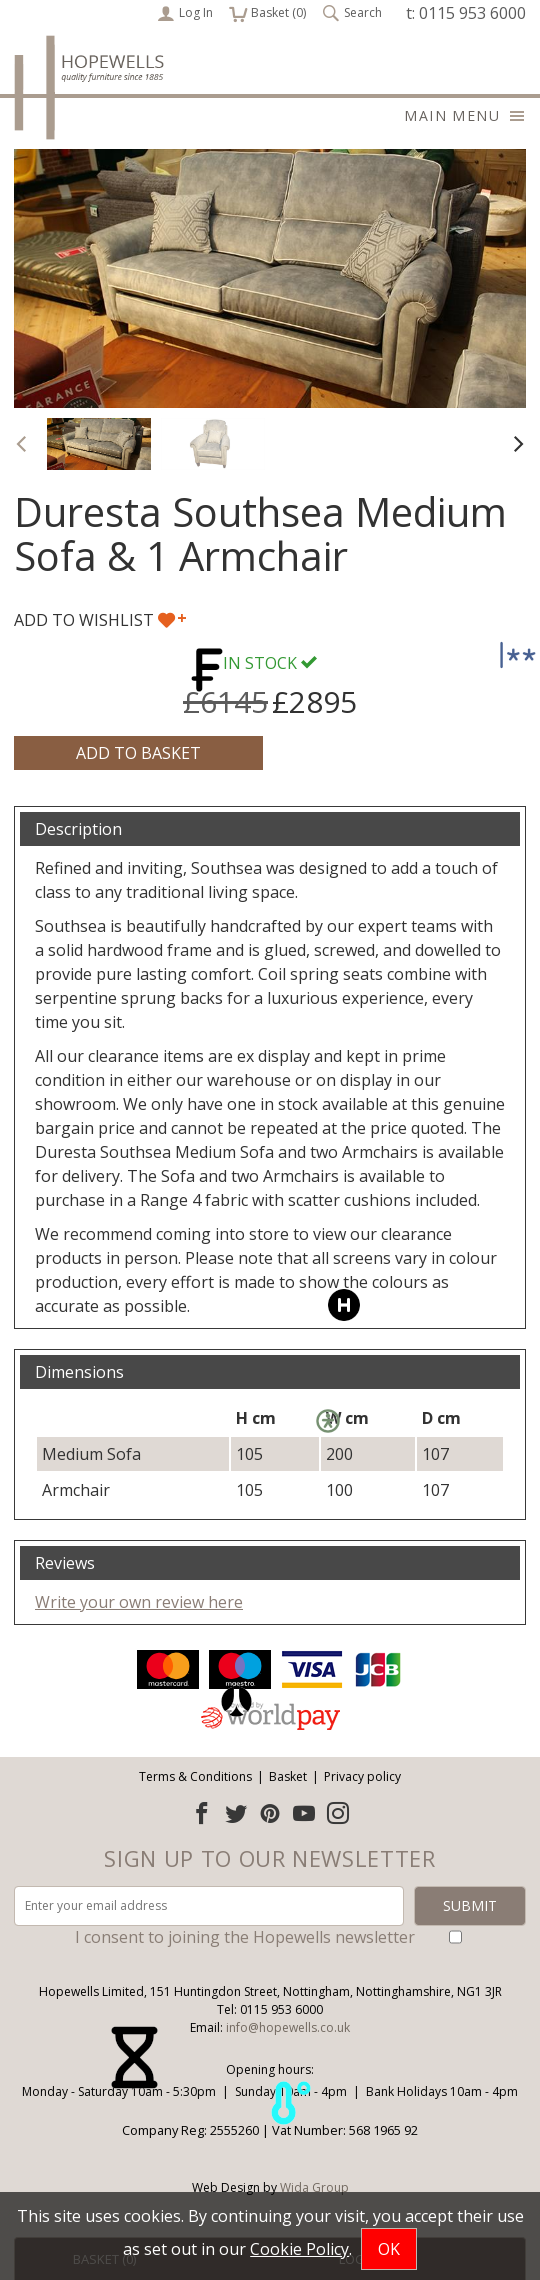 This screenshot has width=540, height=2280. I want to click on enter or view password field, so click(516, 655).